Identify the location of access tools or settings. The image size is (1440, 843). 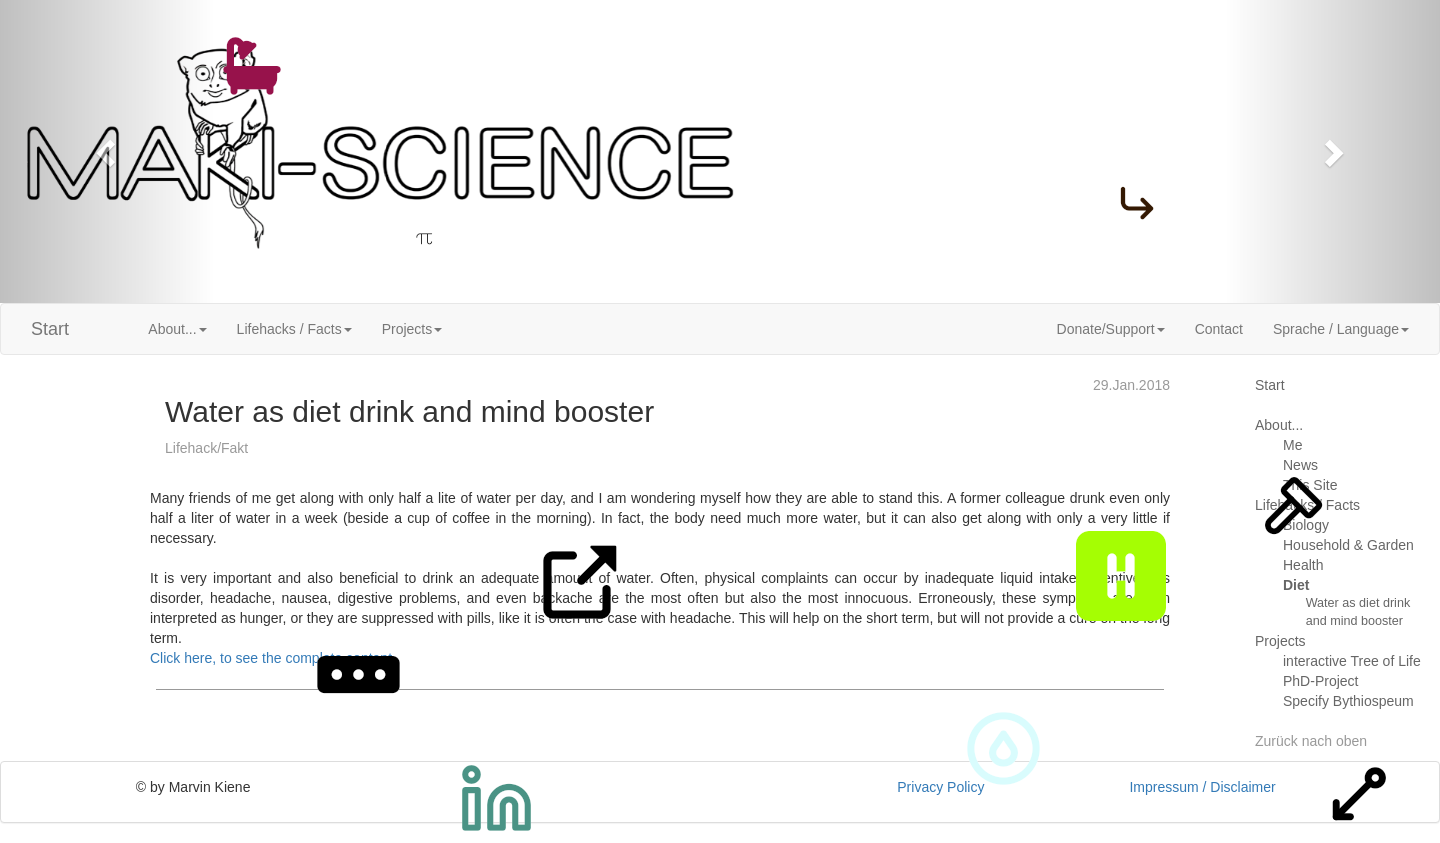
(1293, 505).